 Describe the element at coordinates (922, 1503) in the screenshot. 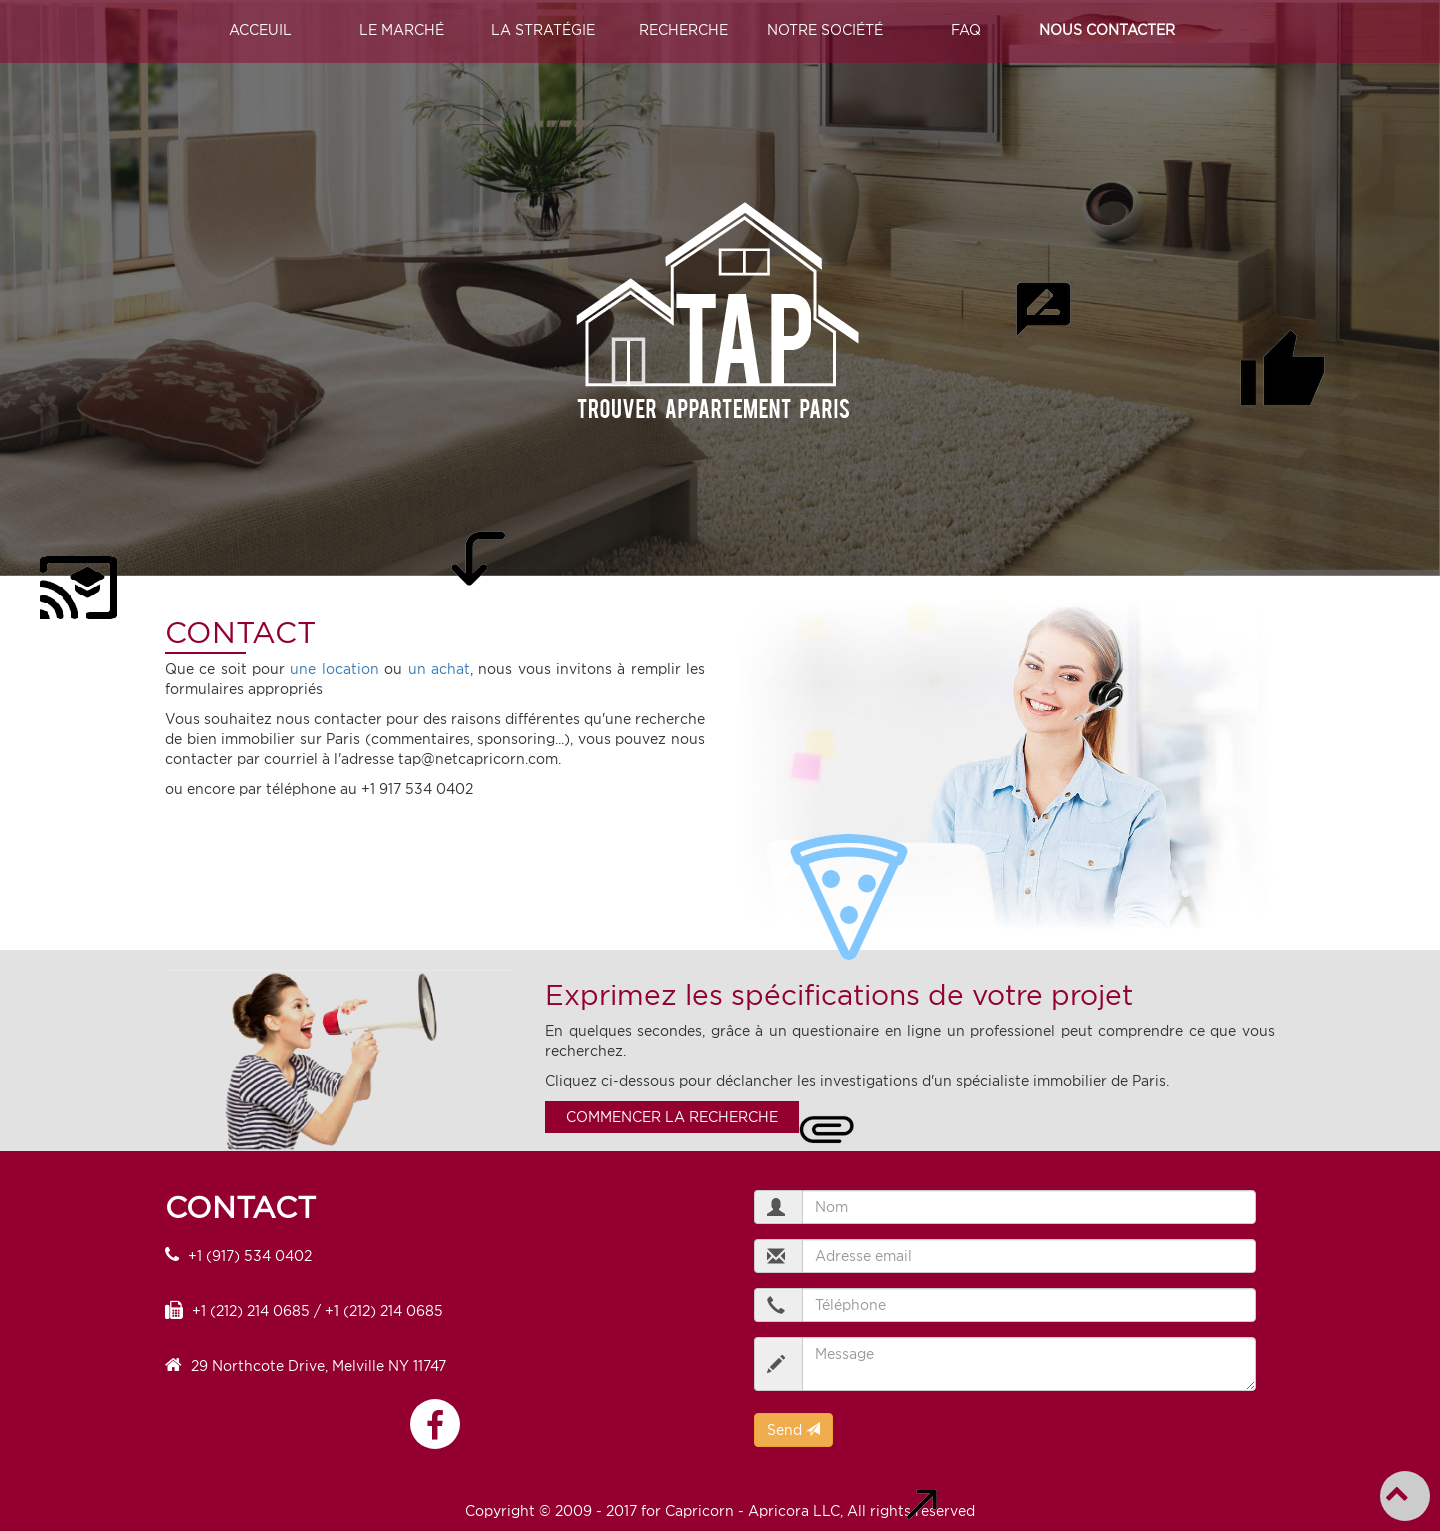

I see `indicates an outgoing call was made` at that location.